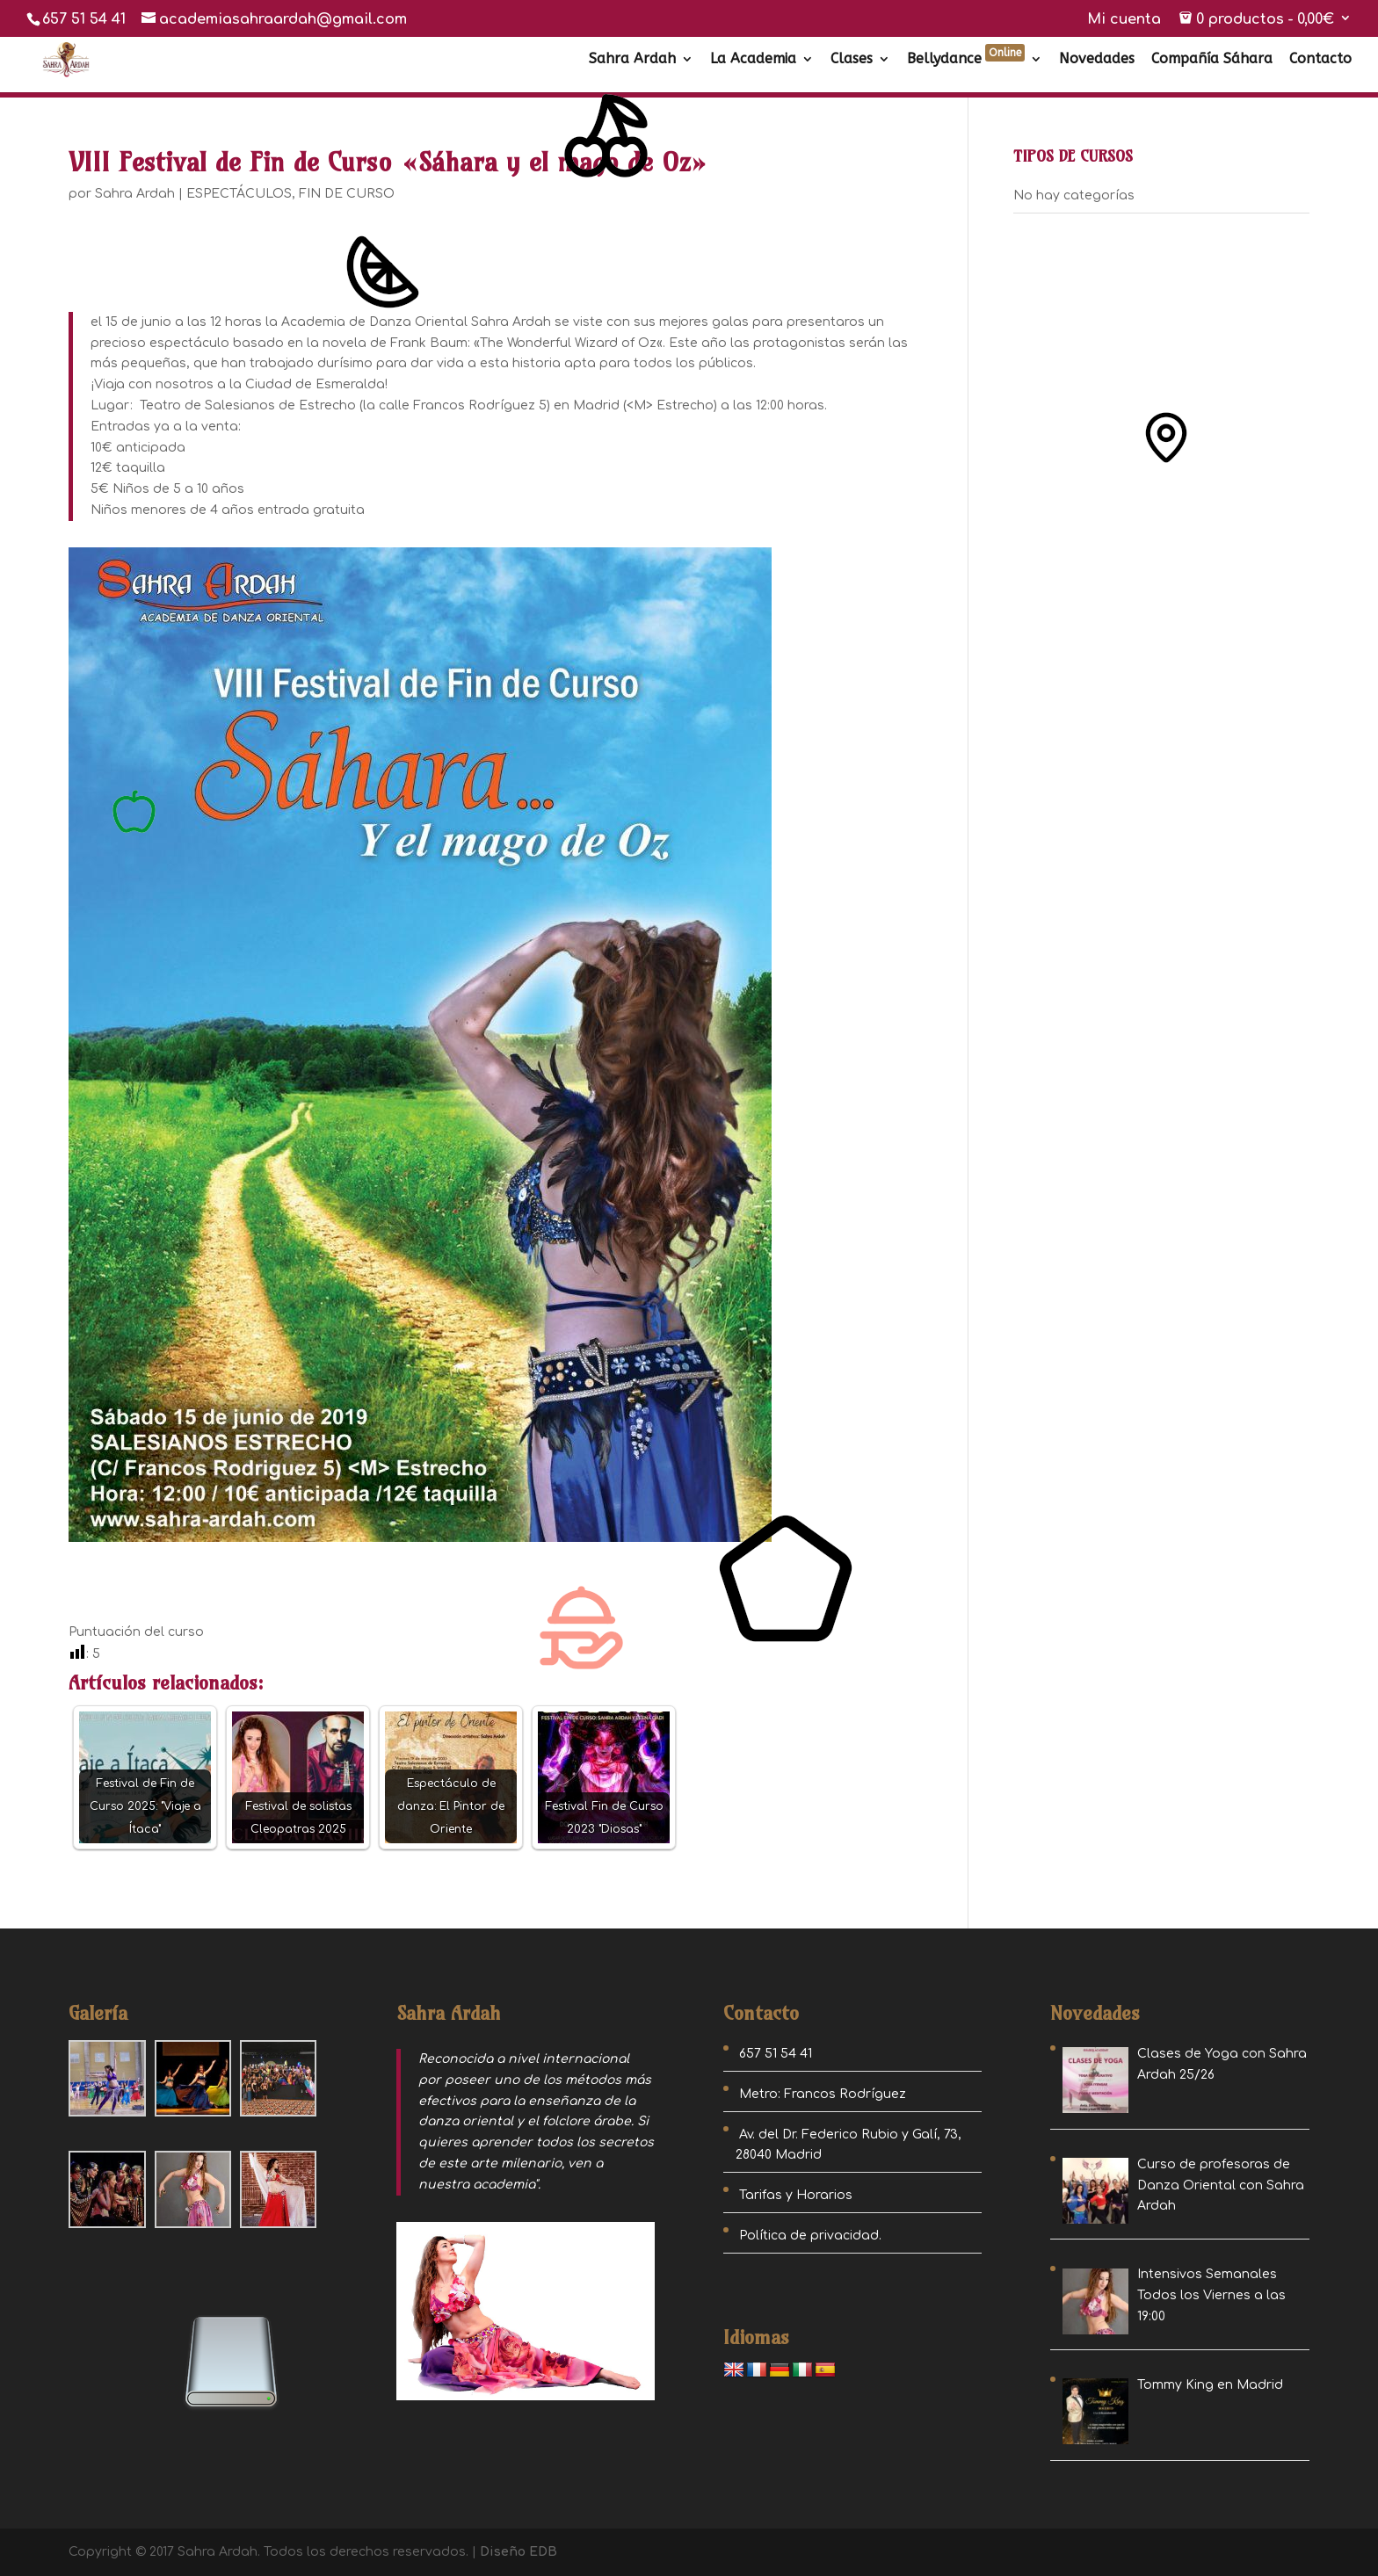 Image resolution: width=1378 pixels, height=2576 pixels. What do you see at coordinates (606, 135) in the screenshot?
I see `indicates fruit or food category` at bounding box center [606, 135].